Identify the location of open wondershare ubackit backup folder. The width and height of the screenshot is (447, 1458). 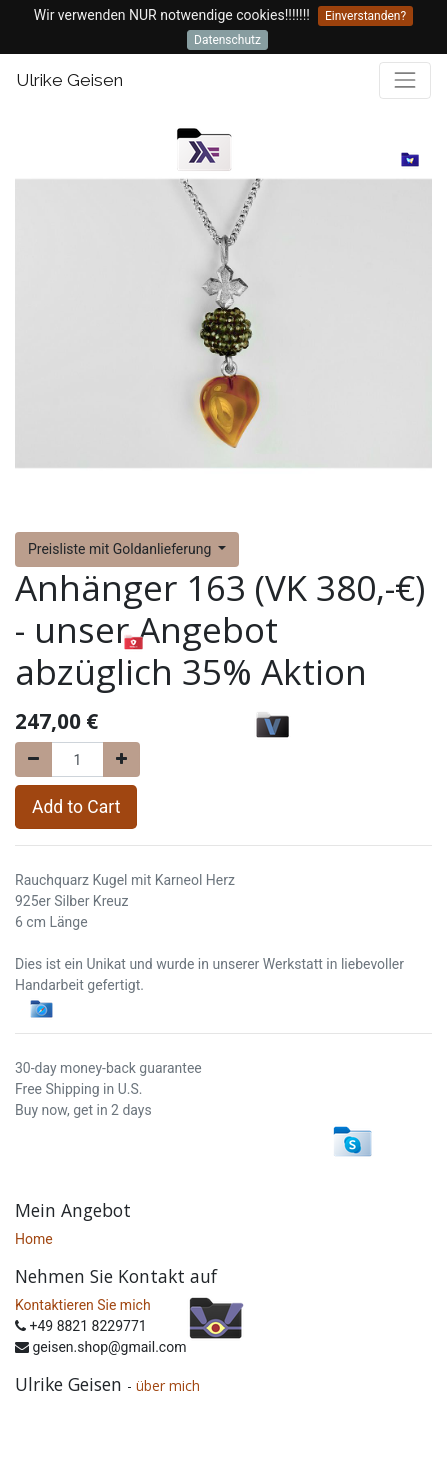
(410, 160).